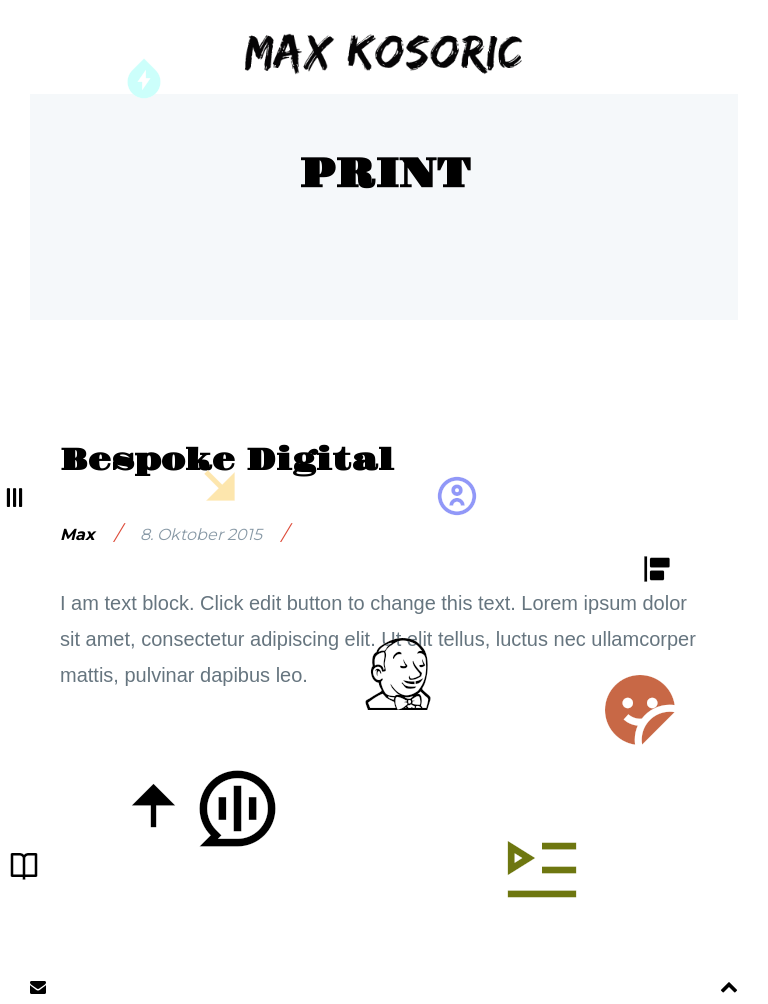 The height and width of the screenshot is (1004, 768). What do you see at coordinates (640, 710) in the screenshot?
I see `add a sticker to your message` at bounding box center [640, 710].